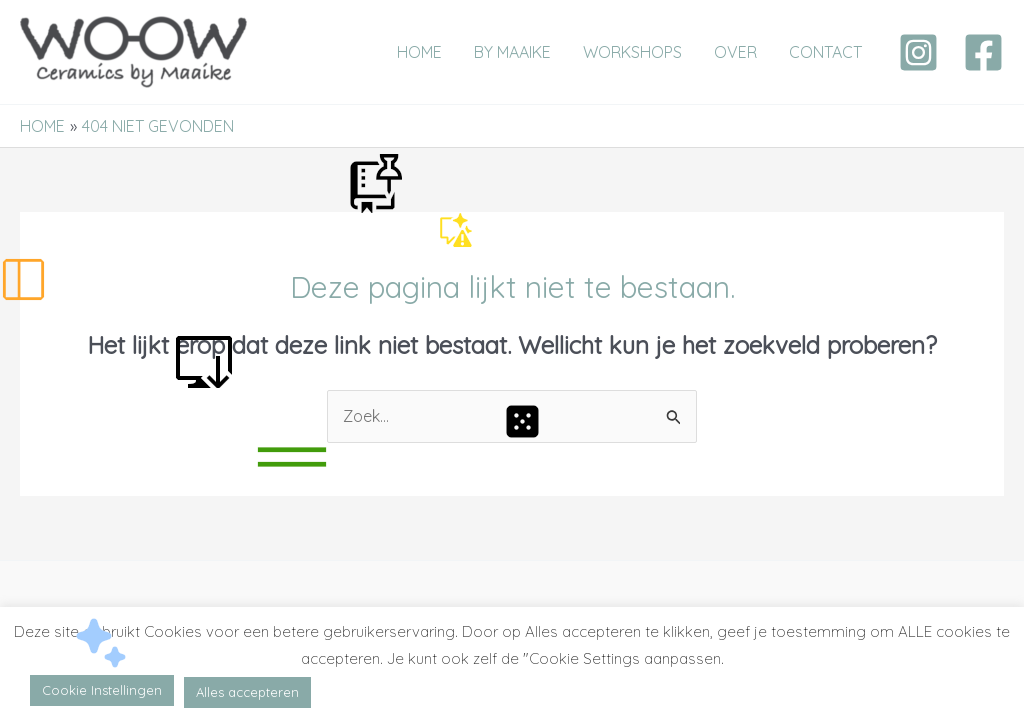 The height and width of the screenshot is (720, 1024). What do you see at coordinates (455, 230) in the screenshot?
I see `AI chat feature experiencing an issue or error` at bounding box center [455, 230].